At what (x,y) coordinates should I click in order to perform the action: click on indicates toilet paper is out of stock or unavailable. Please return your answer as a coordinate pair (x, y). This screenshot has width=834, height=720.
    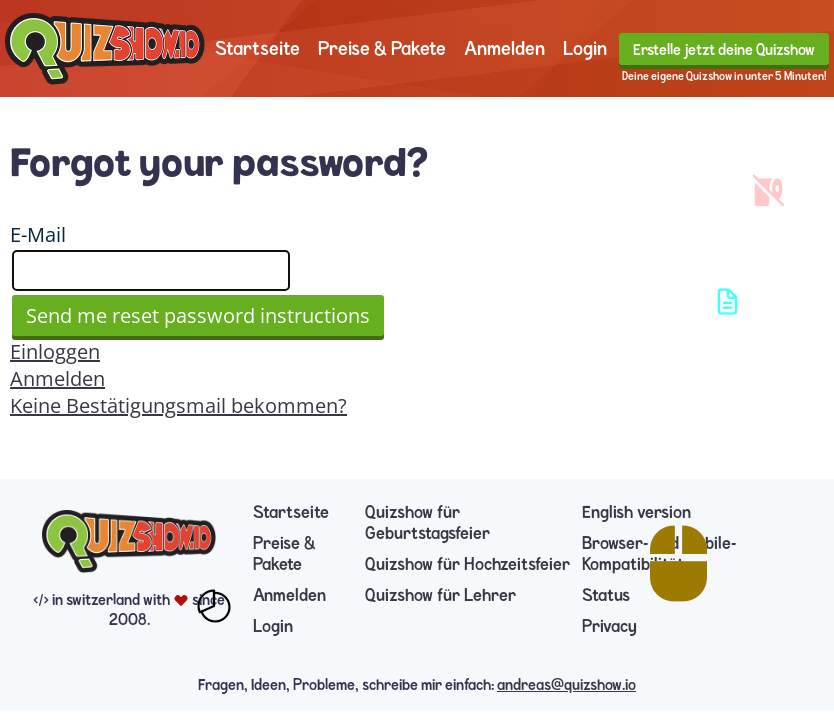
    Looking at the image, I should click on (768, 190).